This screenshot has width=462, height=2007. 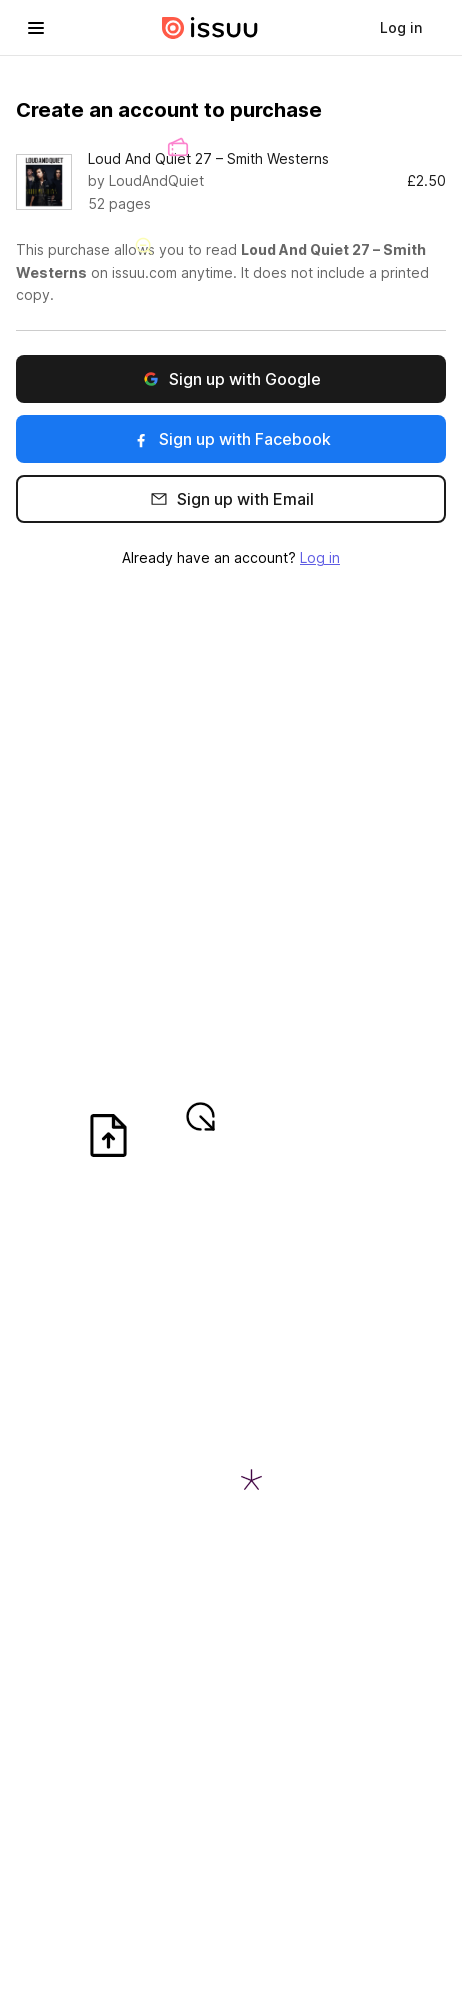 I want to click on indicates a required field in a form, so click(x=251, y=1480).